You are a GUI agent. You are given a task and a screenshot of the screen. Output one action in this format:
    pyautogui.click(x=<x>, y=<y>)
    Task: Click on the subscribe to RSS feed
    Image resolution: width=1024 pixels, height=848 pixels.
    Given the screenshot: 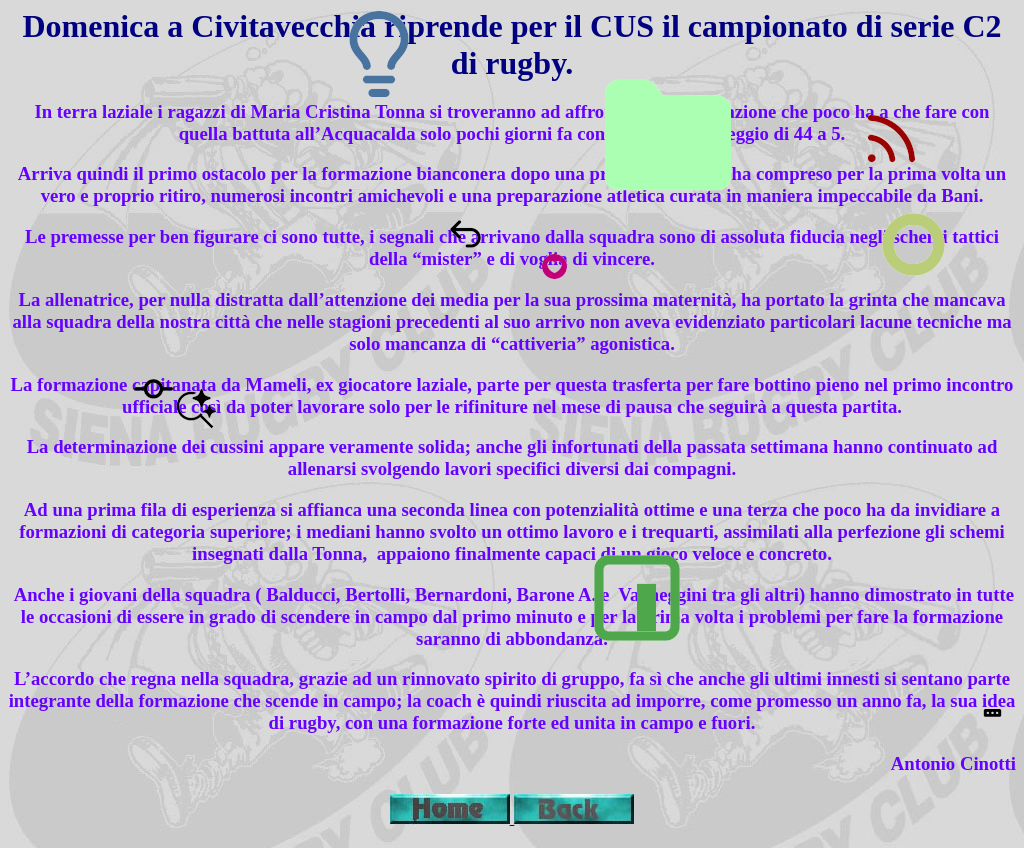 What is the action you would take?
    pyautogui.click(x=891, y=138)
    